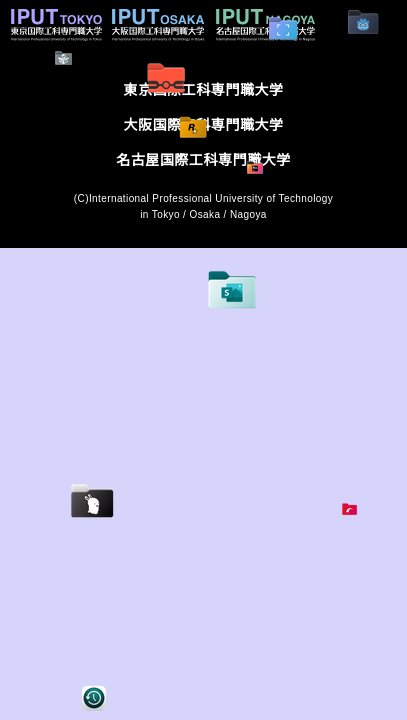  Describe the element at coordinates (63, 58) in the screenshot. I see `open portableapps folder` at that location.